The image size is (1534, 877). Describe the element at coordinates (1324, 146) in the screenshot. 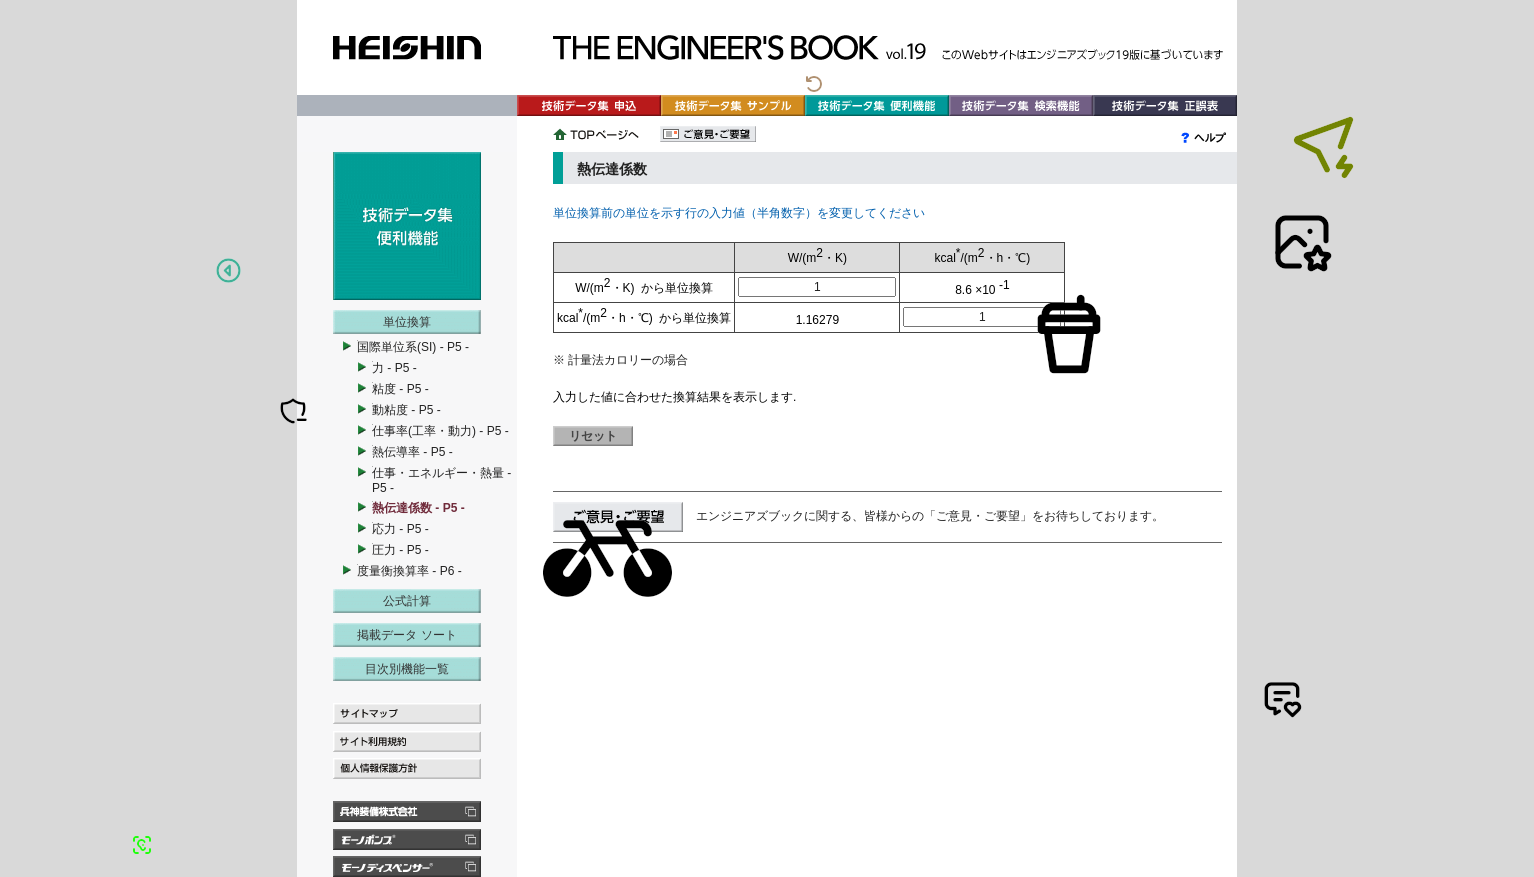

I see `quick location access or rapid positioning` at that location.